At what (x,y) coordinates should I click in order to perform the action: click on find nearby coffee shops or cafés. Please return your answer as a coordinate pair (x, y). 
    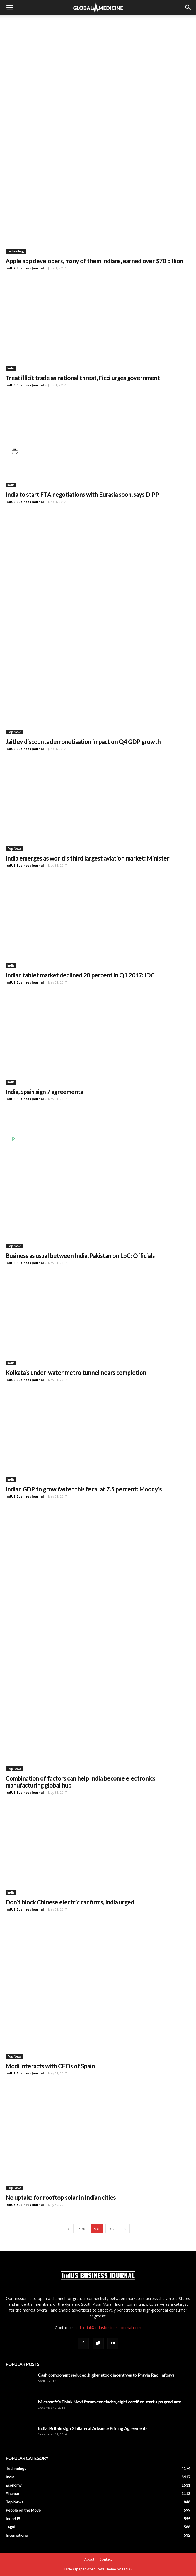
    Looking at the image, I should click on (15, 452).